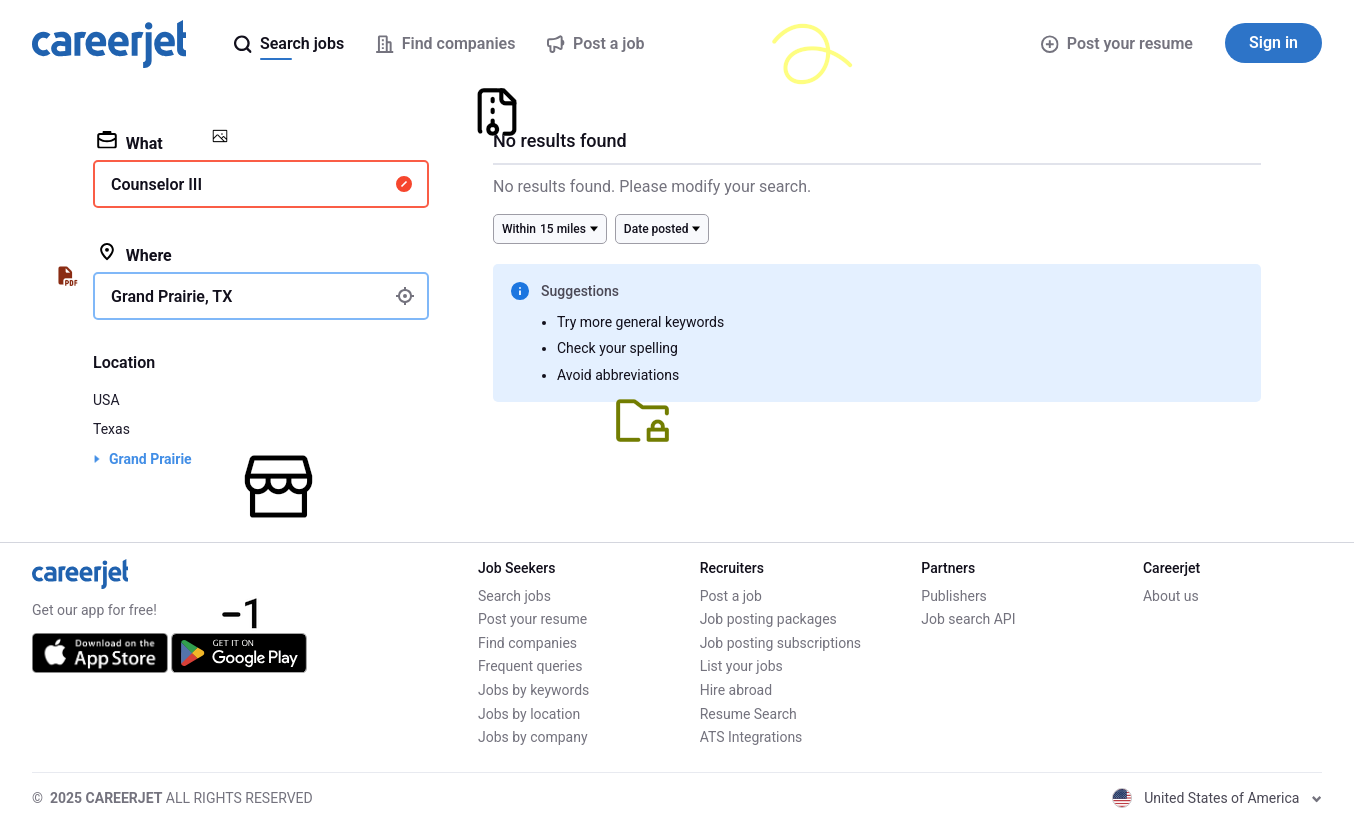 This screenshot has height=824, width=1354. What do you see at coordinates (808, 54) in the screenshot?
I see `freehand drawing or sketch tool` at bounding box center [808, 54].